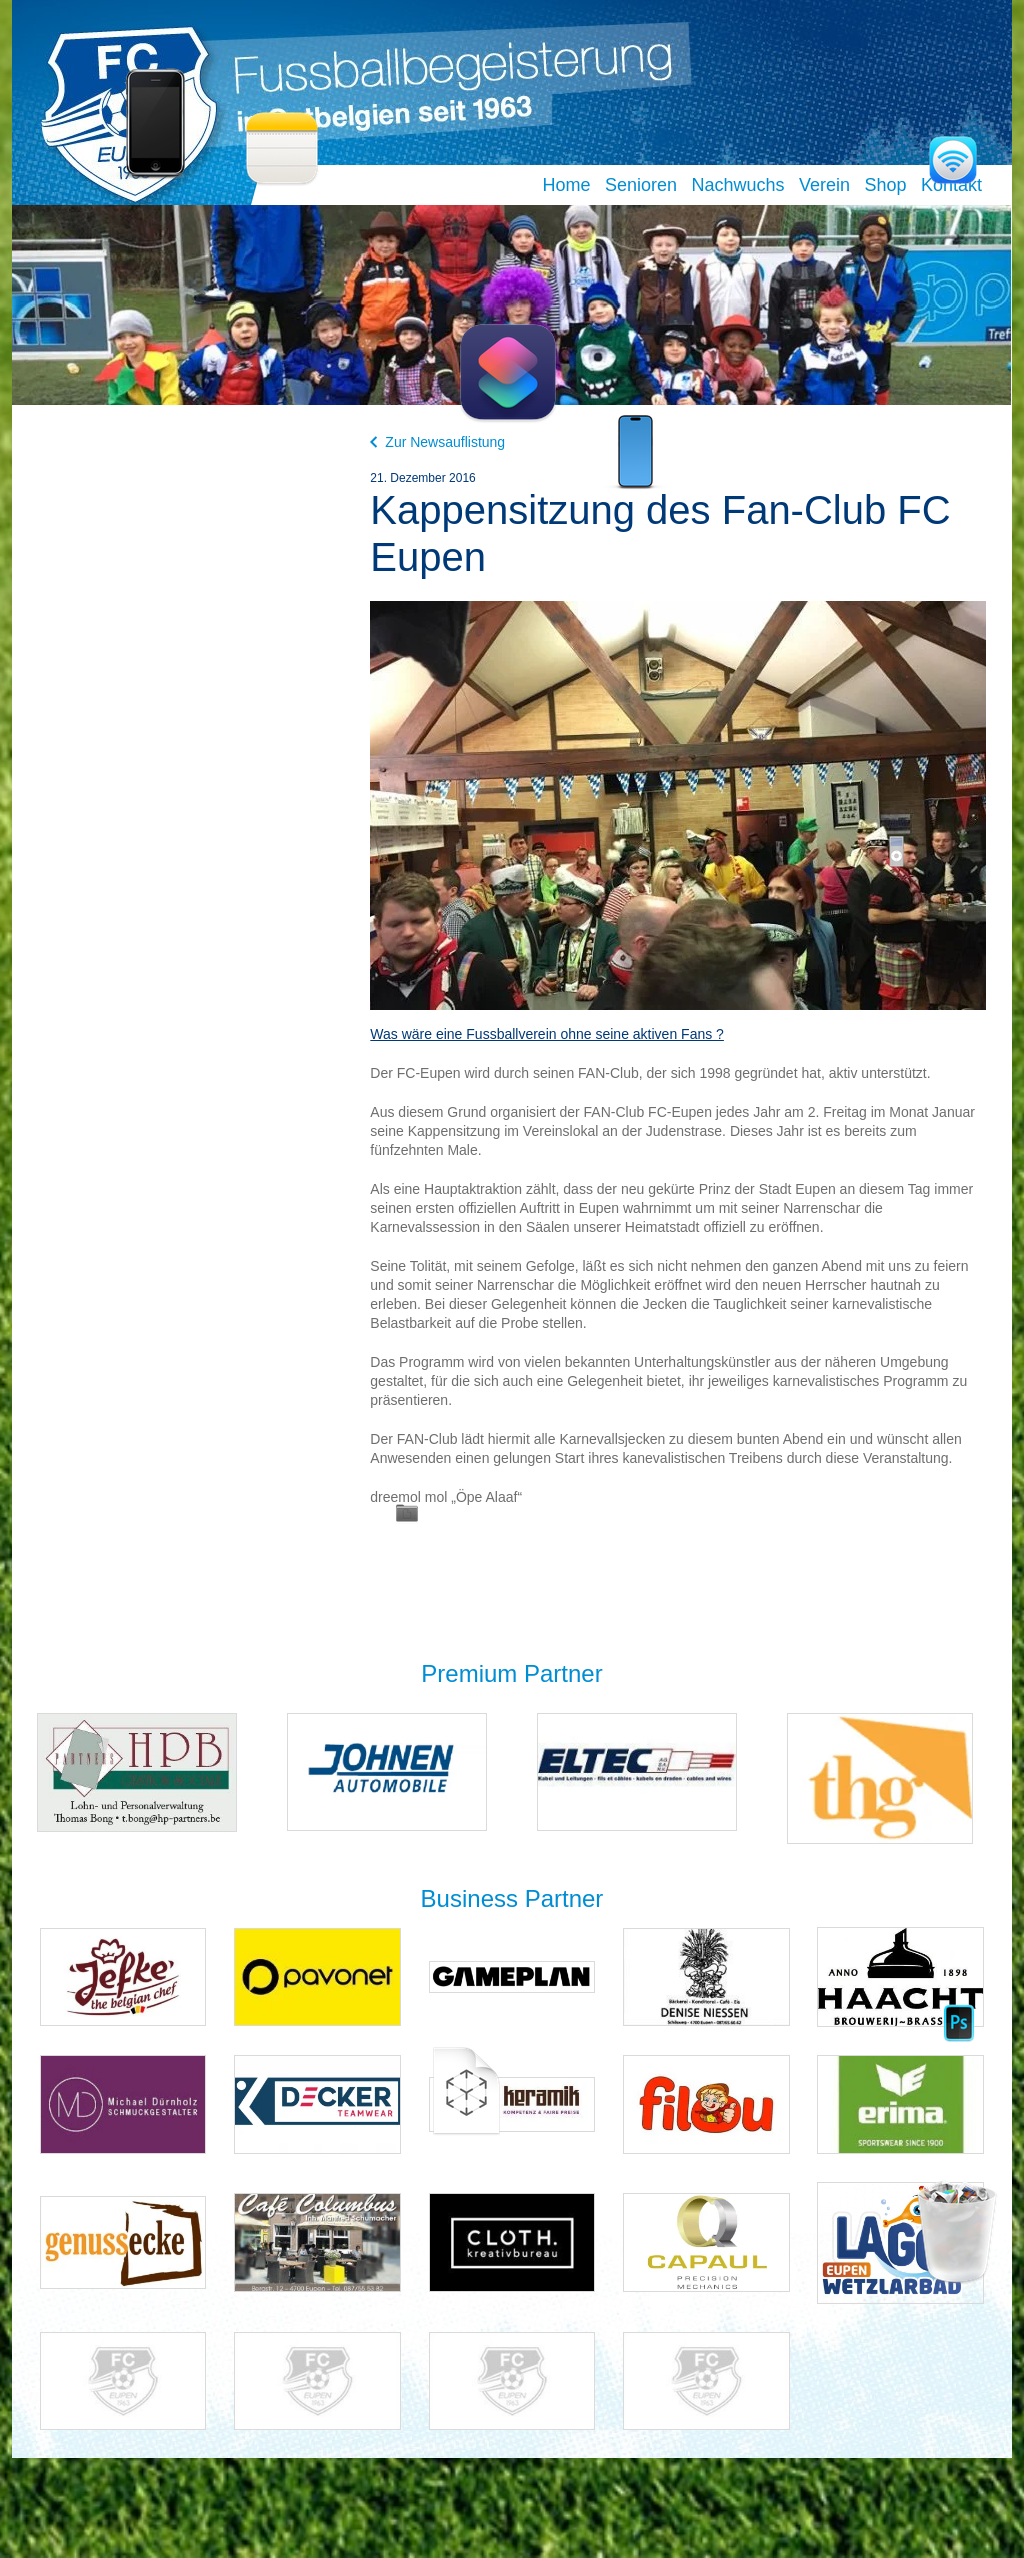 This screenshot has height=2558, width=1024. Describe the element at coordinates (959, 2023) in the screenshot. I see `adobe photoshop file type indicator` at that location.